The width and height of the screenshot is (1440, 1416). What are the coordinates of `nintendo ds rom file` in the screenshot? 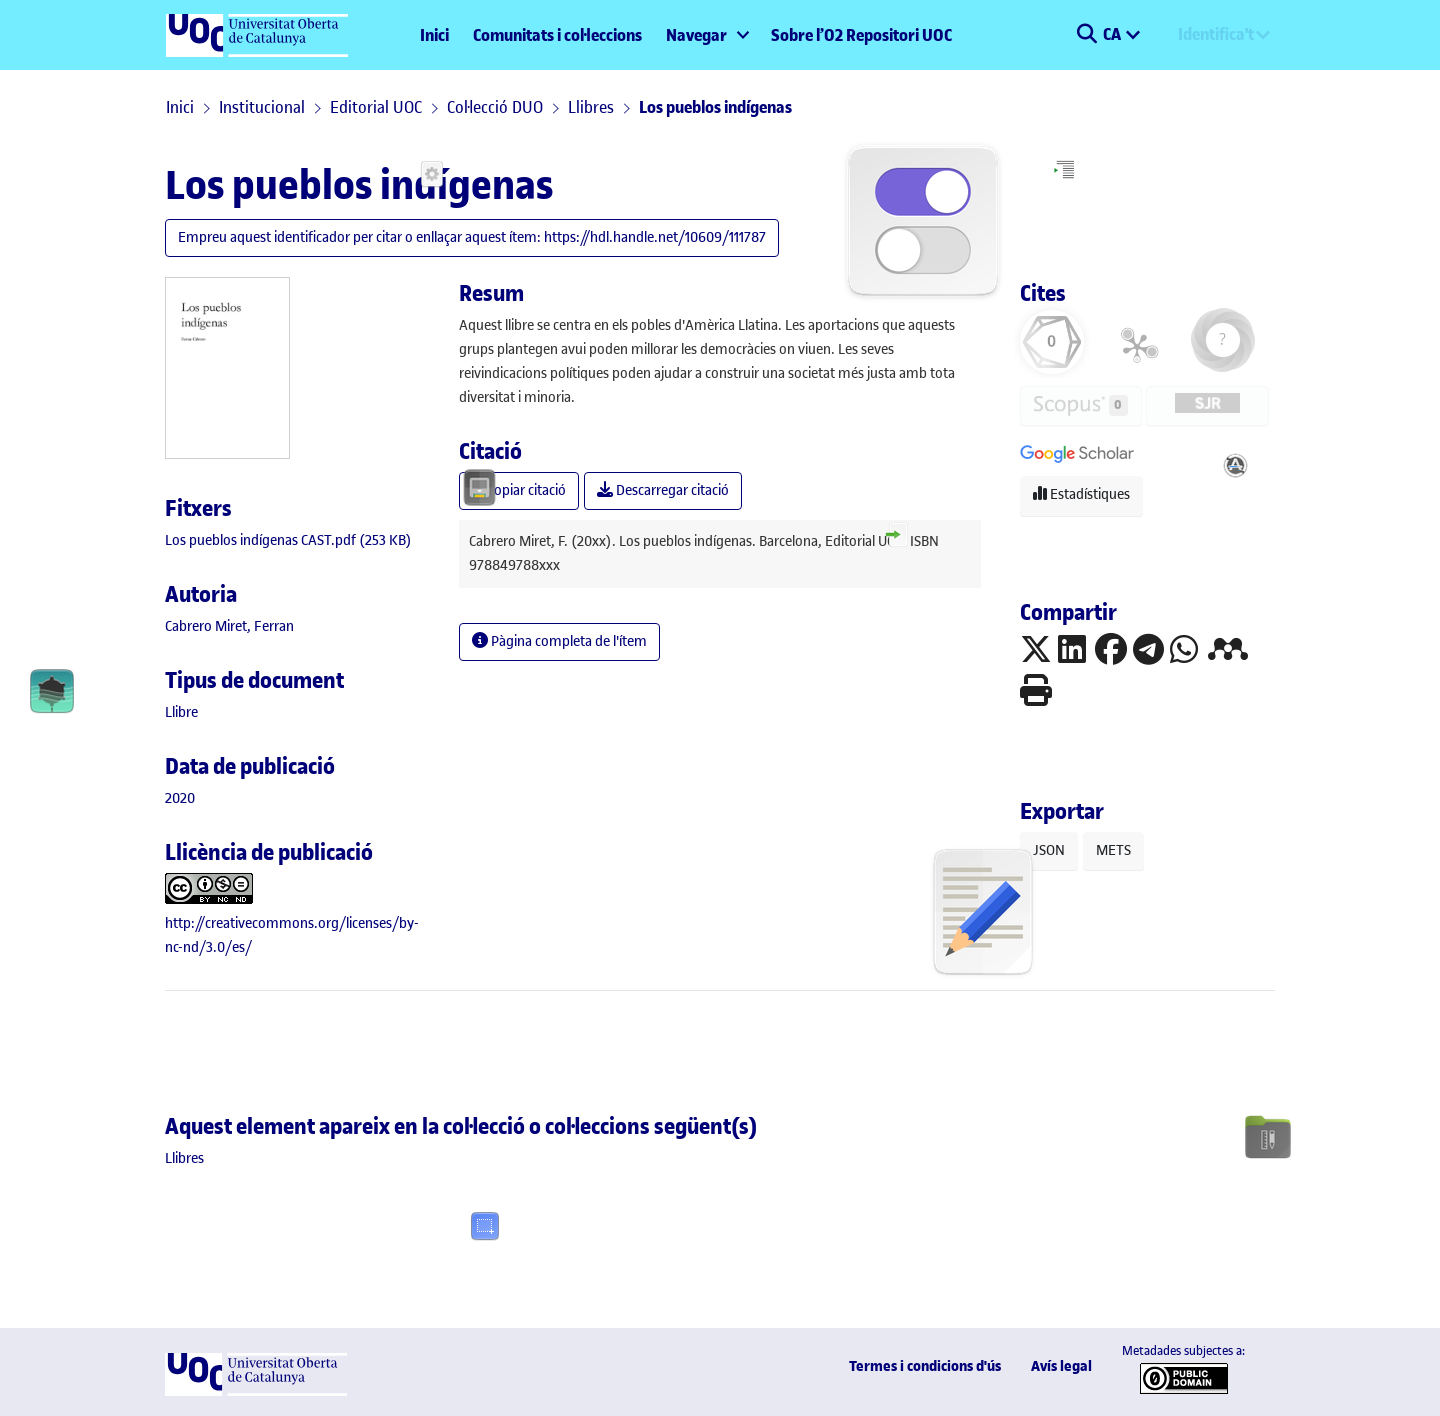 It's located at (479, 487).